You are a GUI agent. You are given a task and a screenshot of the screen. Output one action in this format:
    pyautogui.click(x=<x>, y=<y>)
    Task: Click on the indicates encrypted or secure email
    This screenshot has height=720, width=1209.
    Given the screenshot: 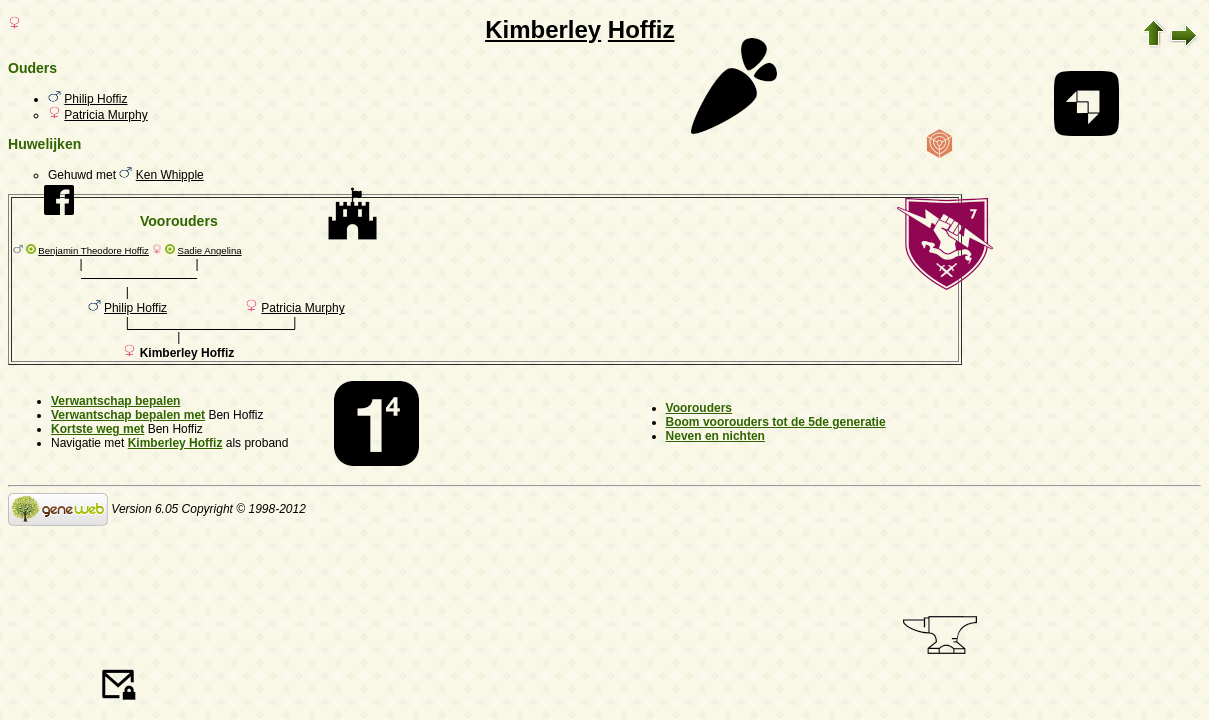 What is the action you would take?
    pyautogui.click(x=118, y=684)
    